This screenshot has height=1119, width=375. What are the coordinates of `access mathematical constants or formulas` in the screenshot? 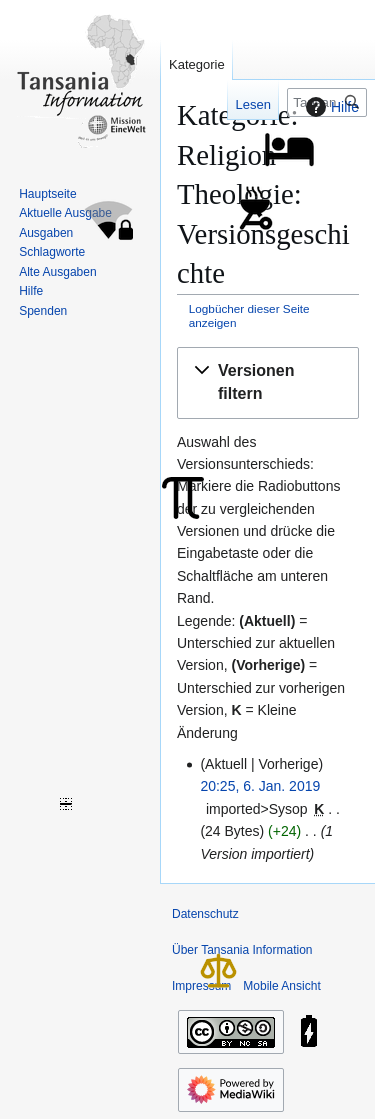 It's located at (183, 498).